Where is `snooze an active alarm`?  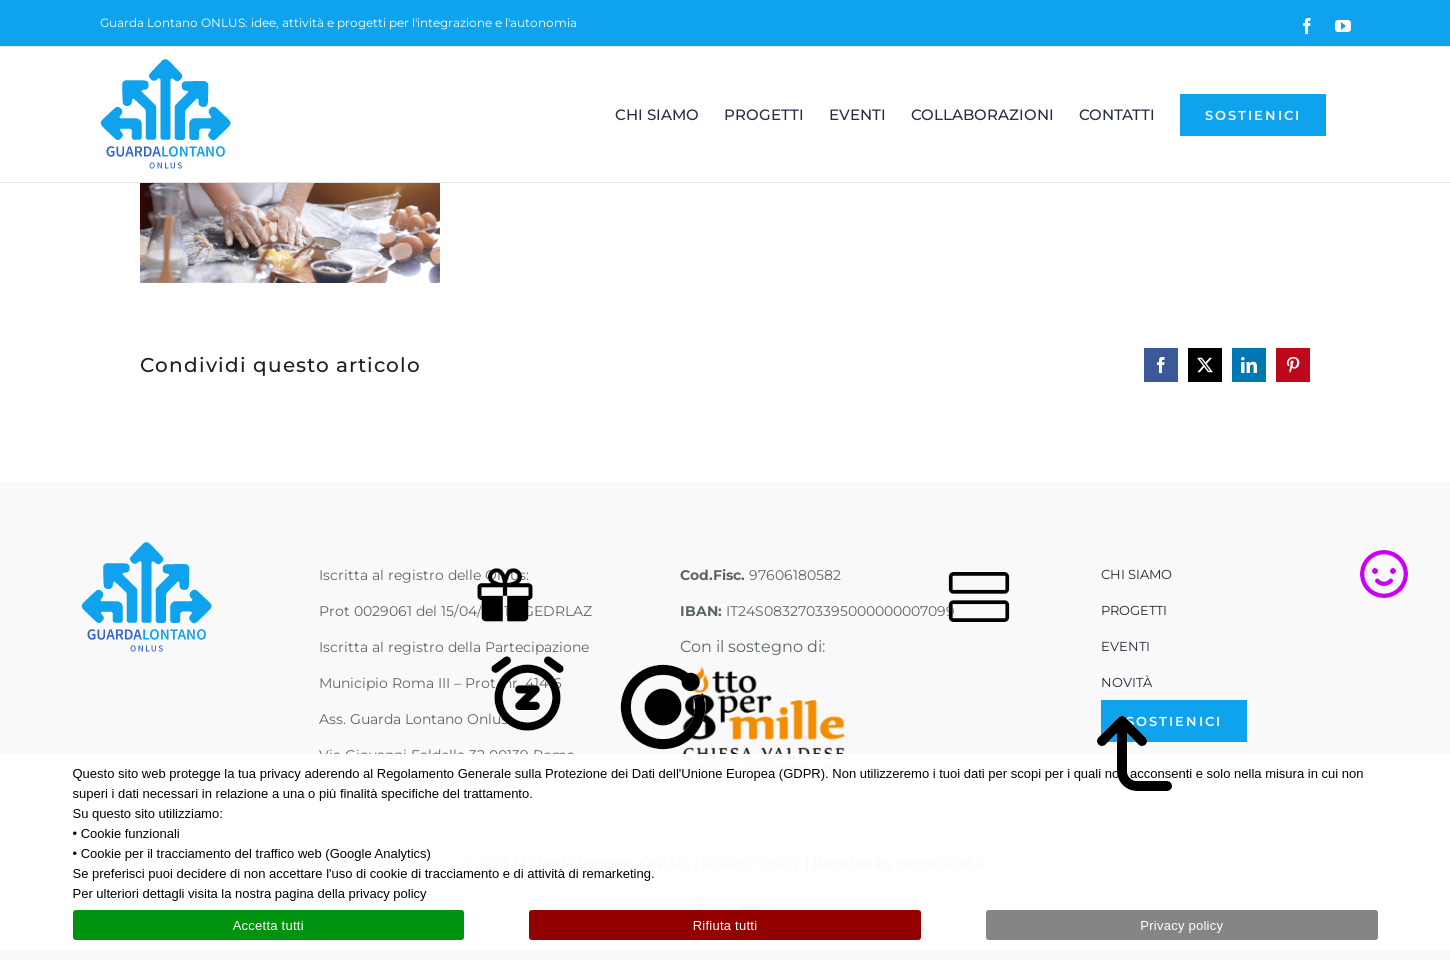
snooze an active alarm is located at coordinates (527, 693).